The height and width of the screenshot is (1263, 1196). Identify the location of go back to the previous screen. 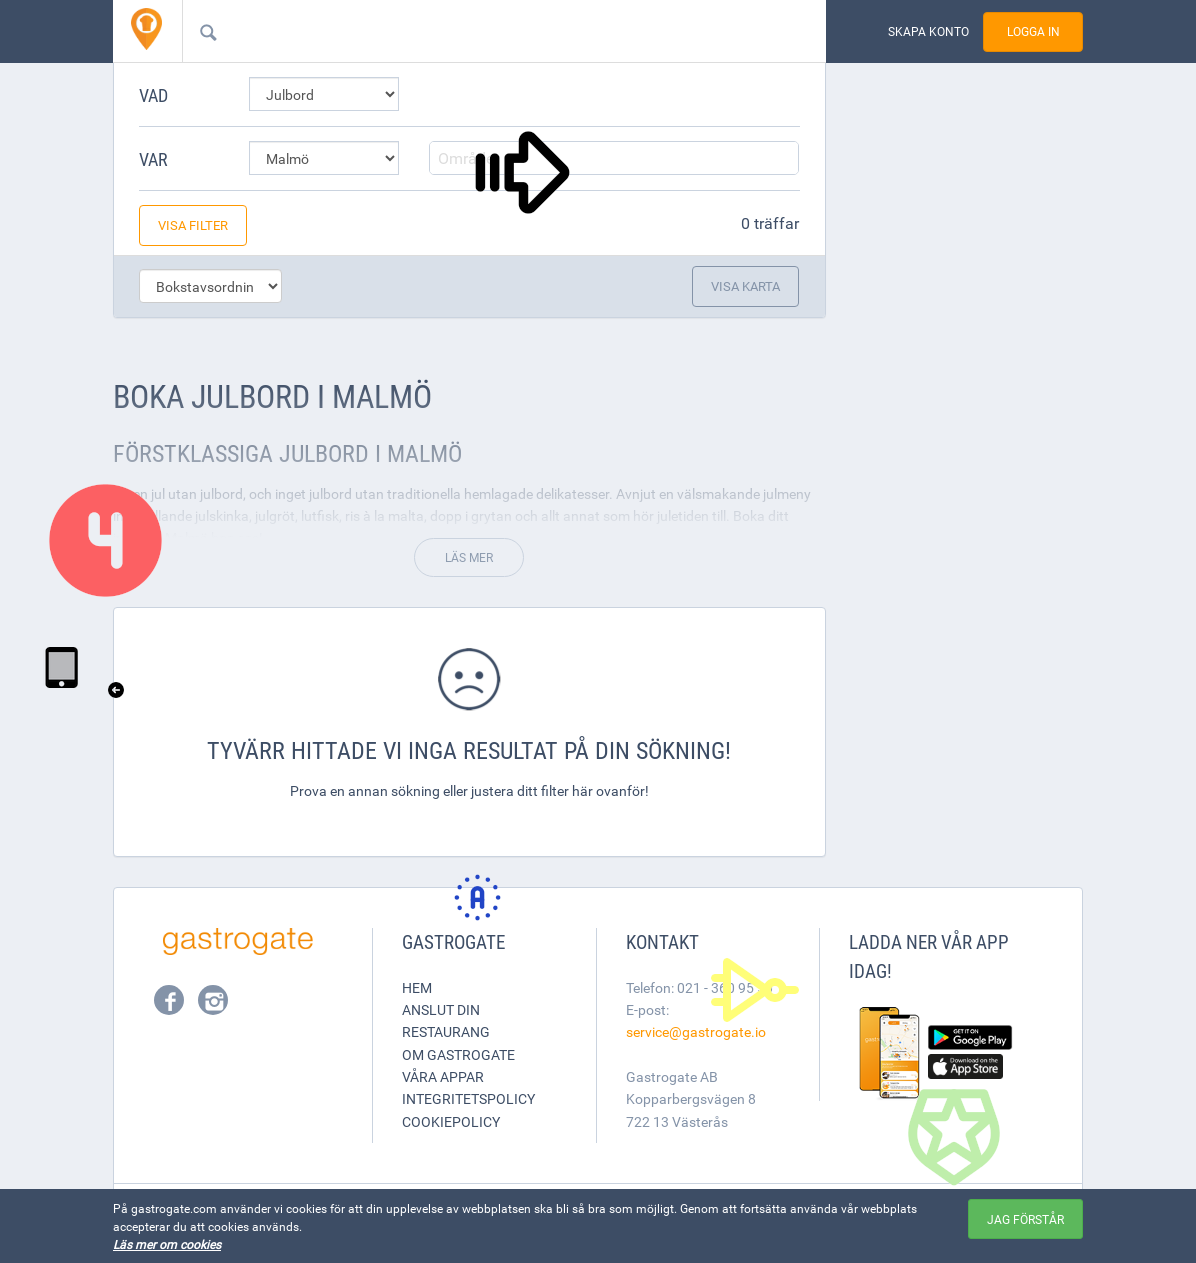
(116, 690).